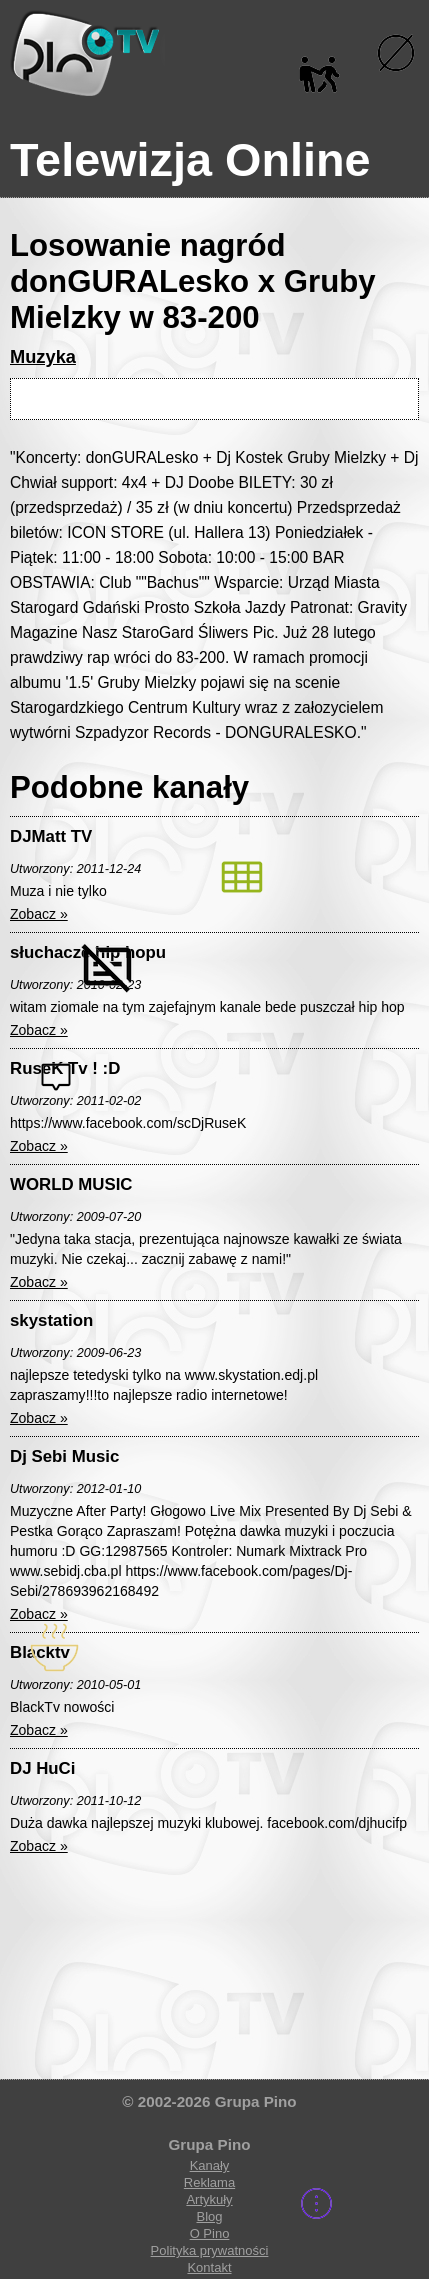  What do you see at coordinates (319, 74) in the screenshot?
I see `indicates evacuation or emergency exit in progress` at bounding box center [319, 74].